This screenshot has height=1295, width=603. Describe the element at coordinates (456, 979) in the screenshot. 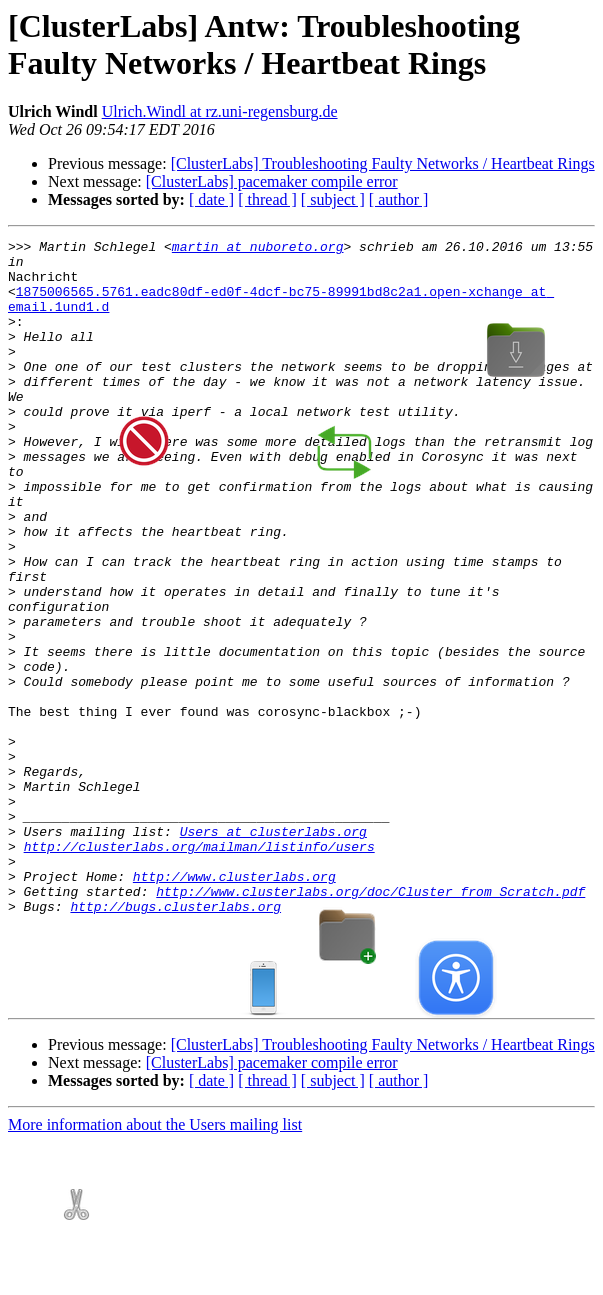

I see `open accessibility settings` at that location.